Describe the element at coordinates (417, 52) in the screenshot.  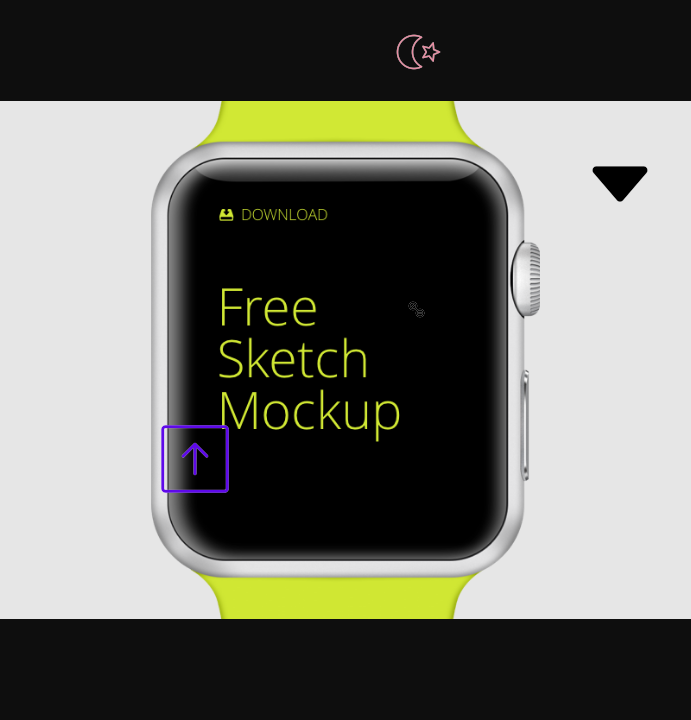
I see `indicates islamic religious content or settings` at that location.